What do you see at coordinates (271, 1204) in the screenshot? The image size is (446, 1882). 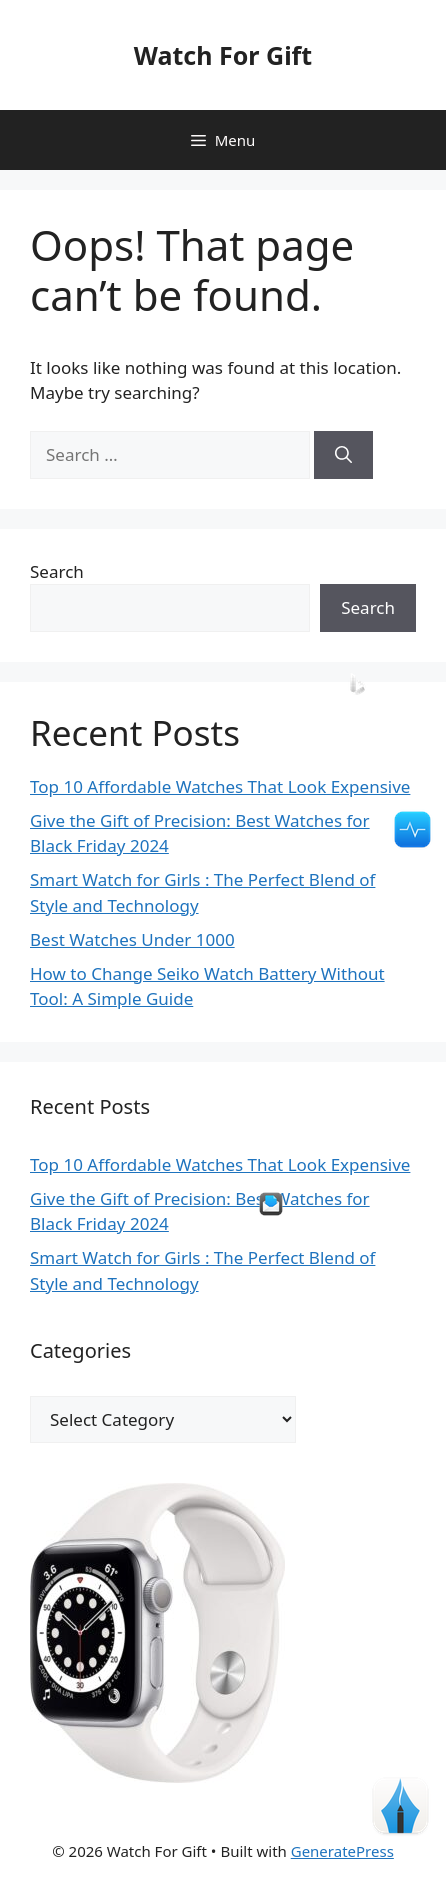 I see `open the mail app` at bounding box center [271, 1204].